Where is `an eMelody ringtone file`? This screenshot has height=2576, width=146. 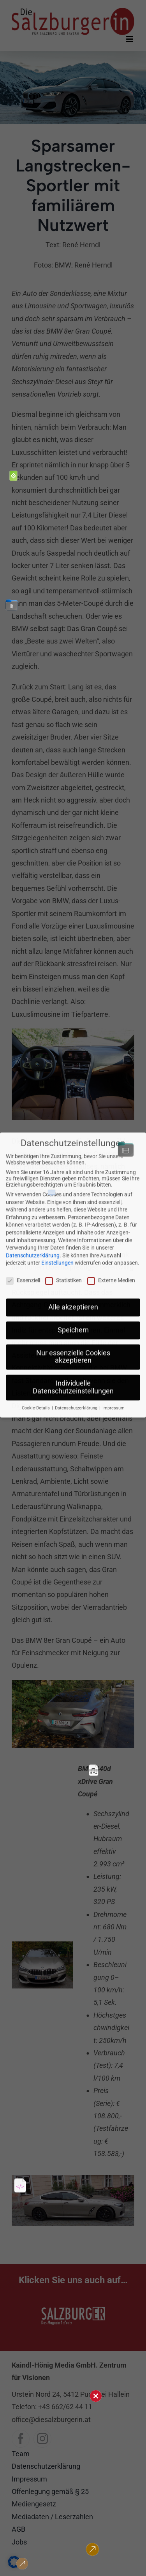
an eMelody ringtone file is located at coordinates (93, 1770).